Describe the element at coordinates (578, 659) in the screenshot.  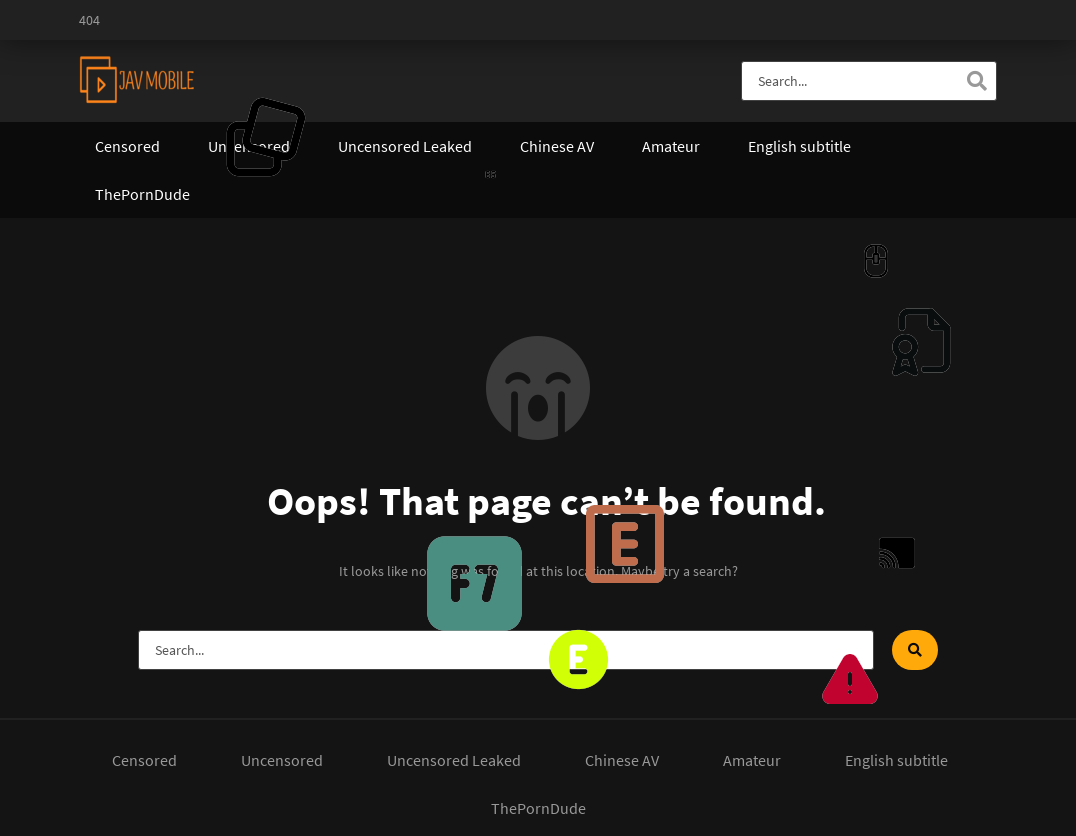
I see `indicates an "E" rating or category` at that location.